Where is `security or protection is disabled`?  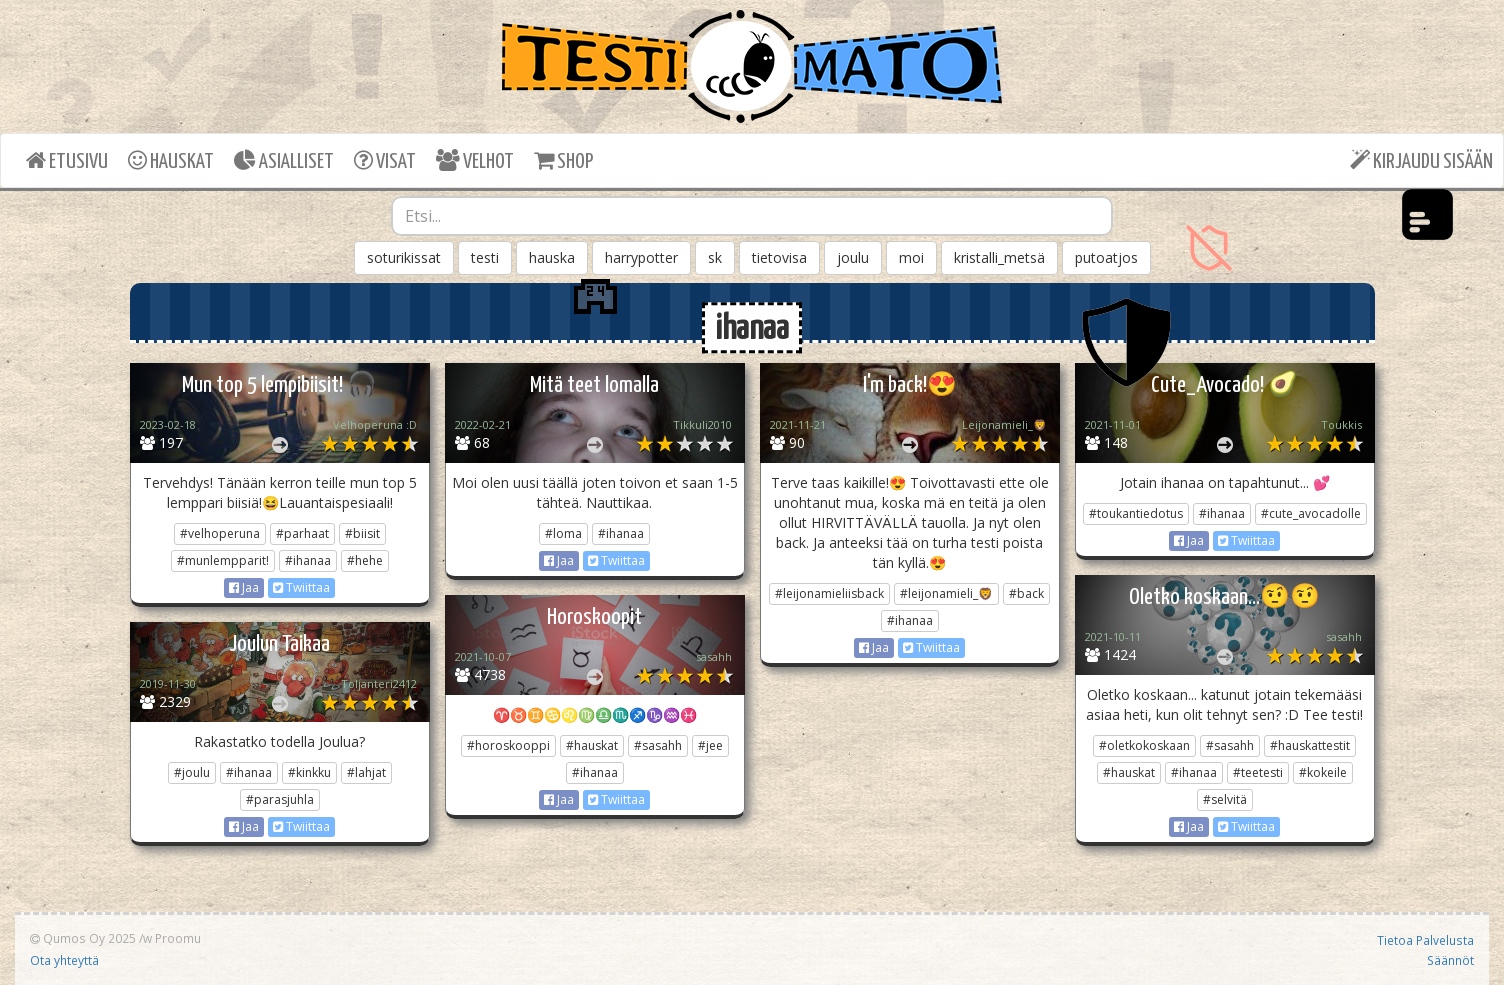
security or protection is disabled is located at coordinates (1209, 248).